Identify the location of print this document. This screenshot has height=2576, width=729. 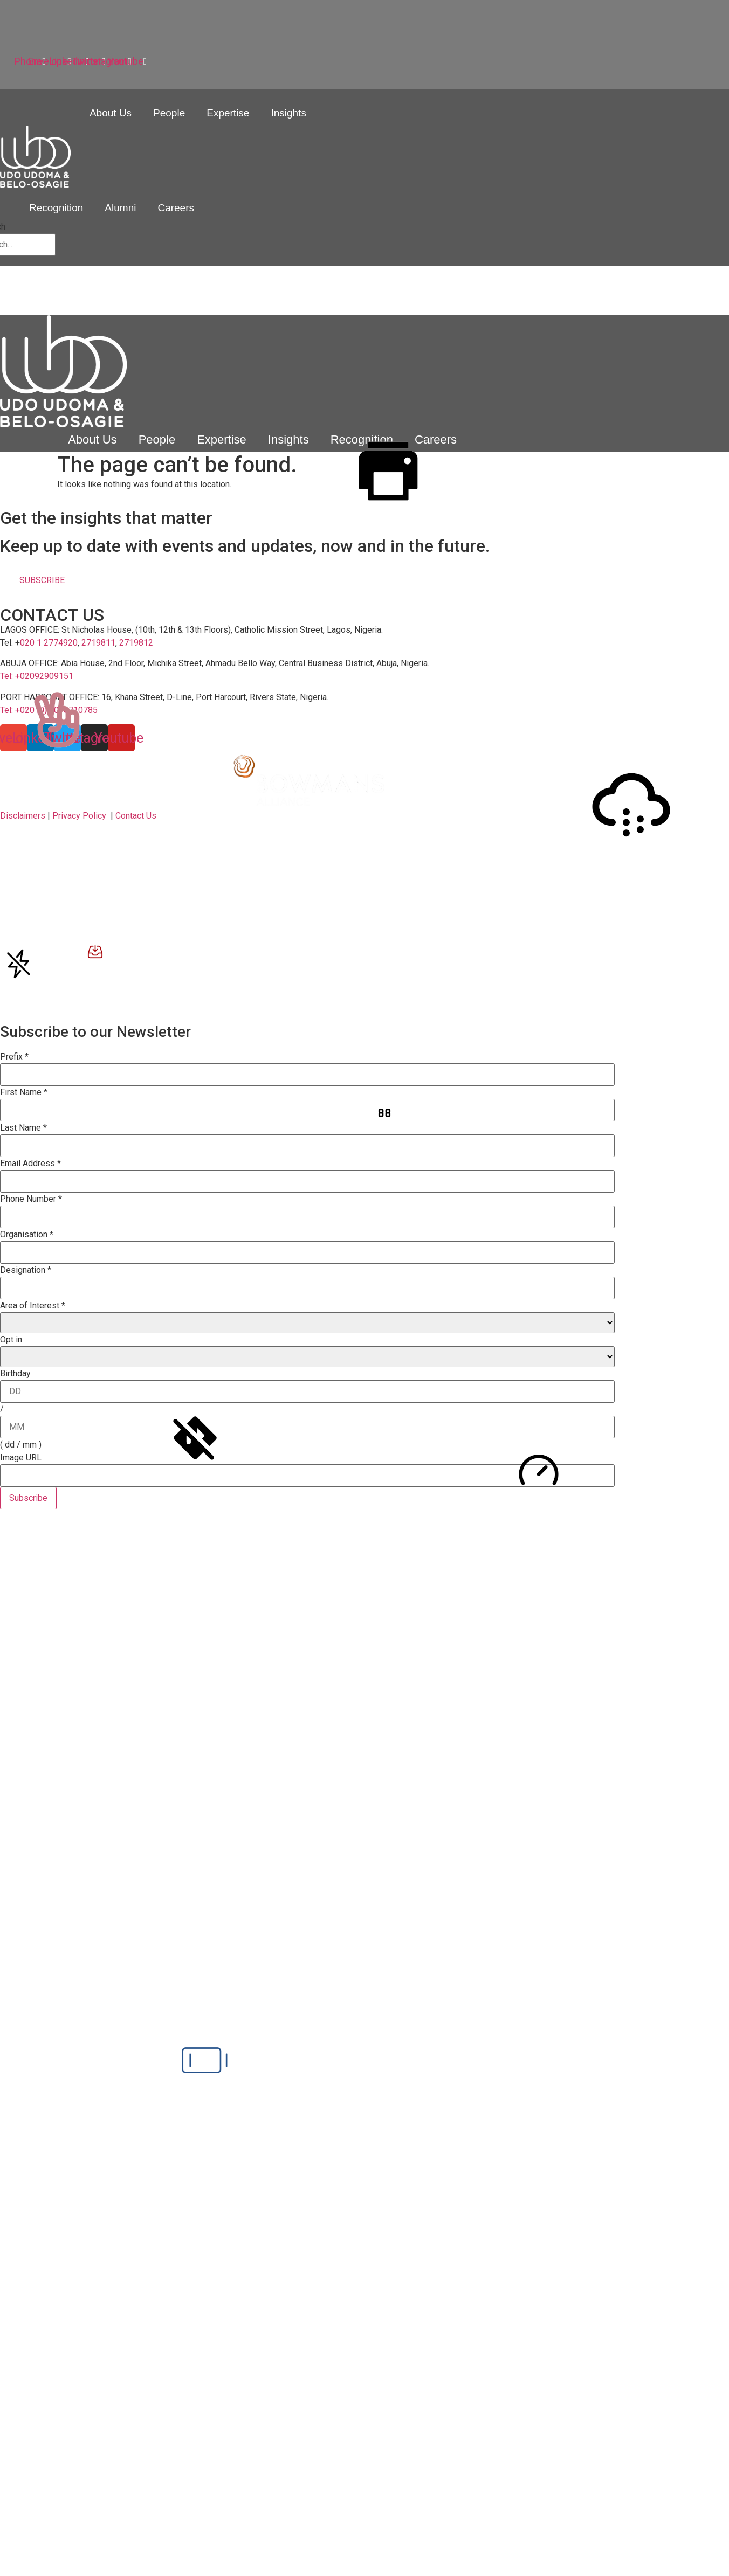
(388, 471).